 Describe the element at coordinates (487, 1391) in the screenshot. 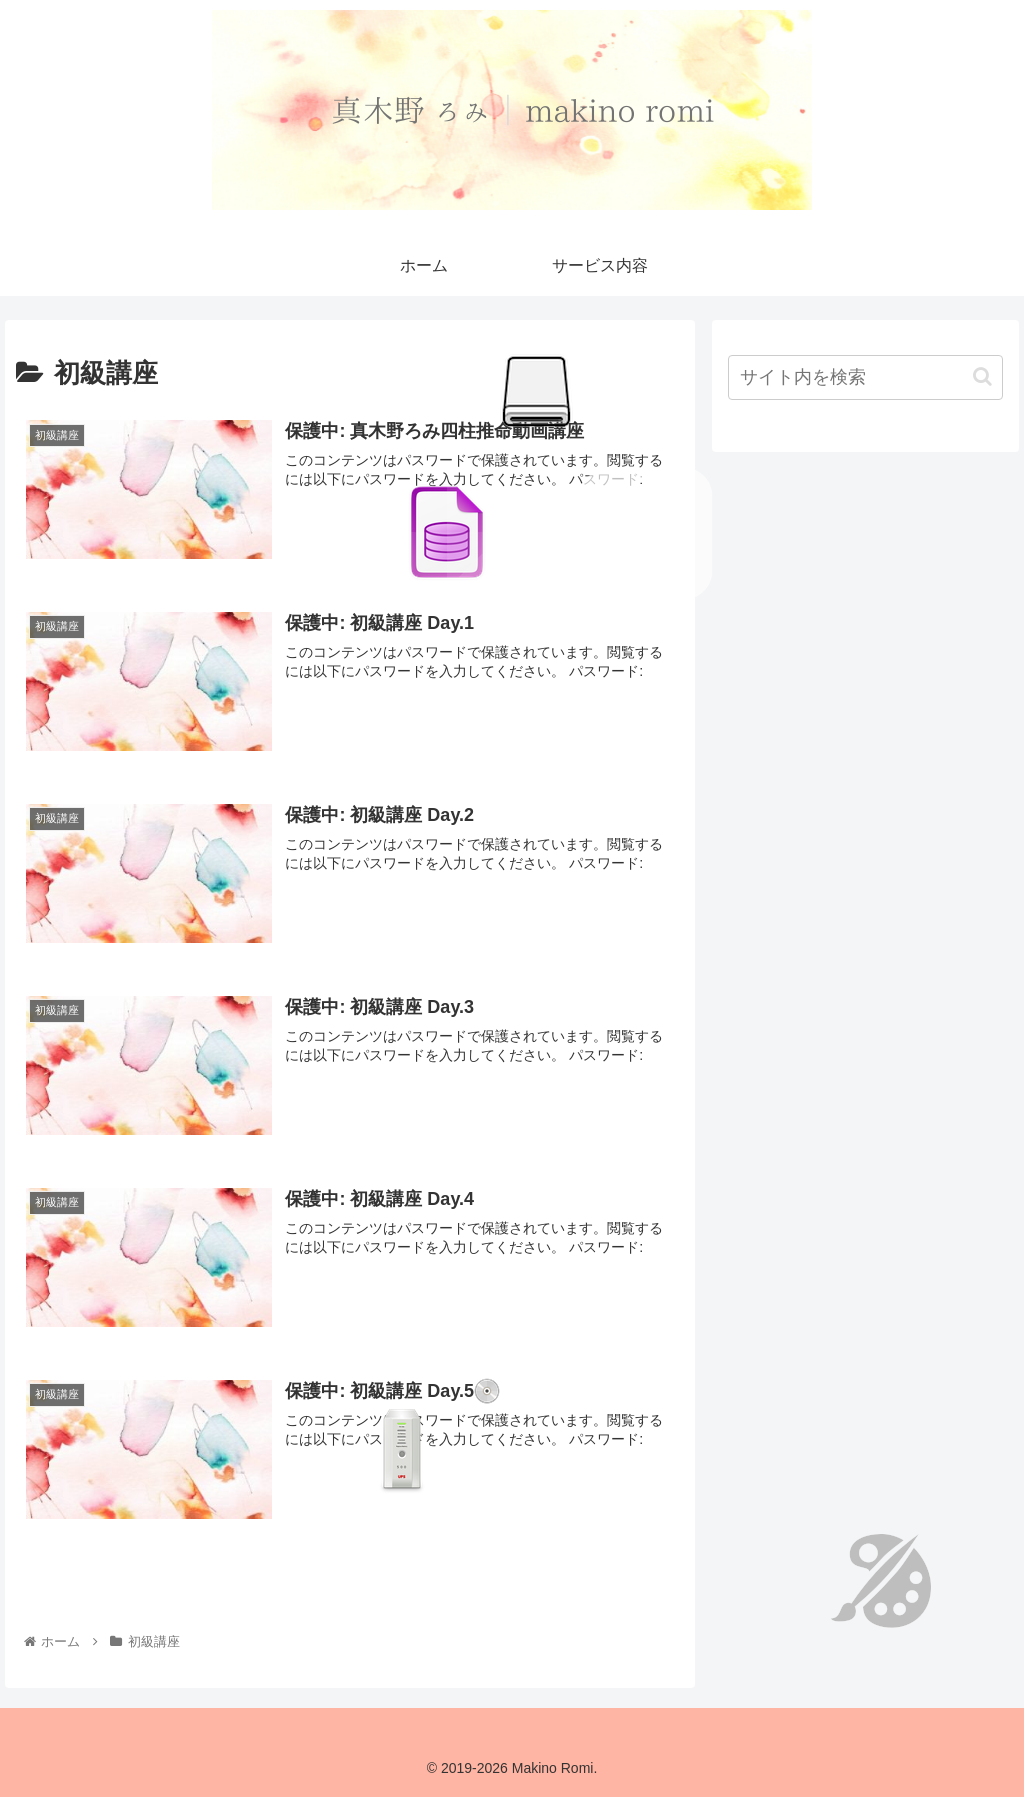

I see `indicates a DVD-RW drive or rewritable disc device` at that location.